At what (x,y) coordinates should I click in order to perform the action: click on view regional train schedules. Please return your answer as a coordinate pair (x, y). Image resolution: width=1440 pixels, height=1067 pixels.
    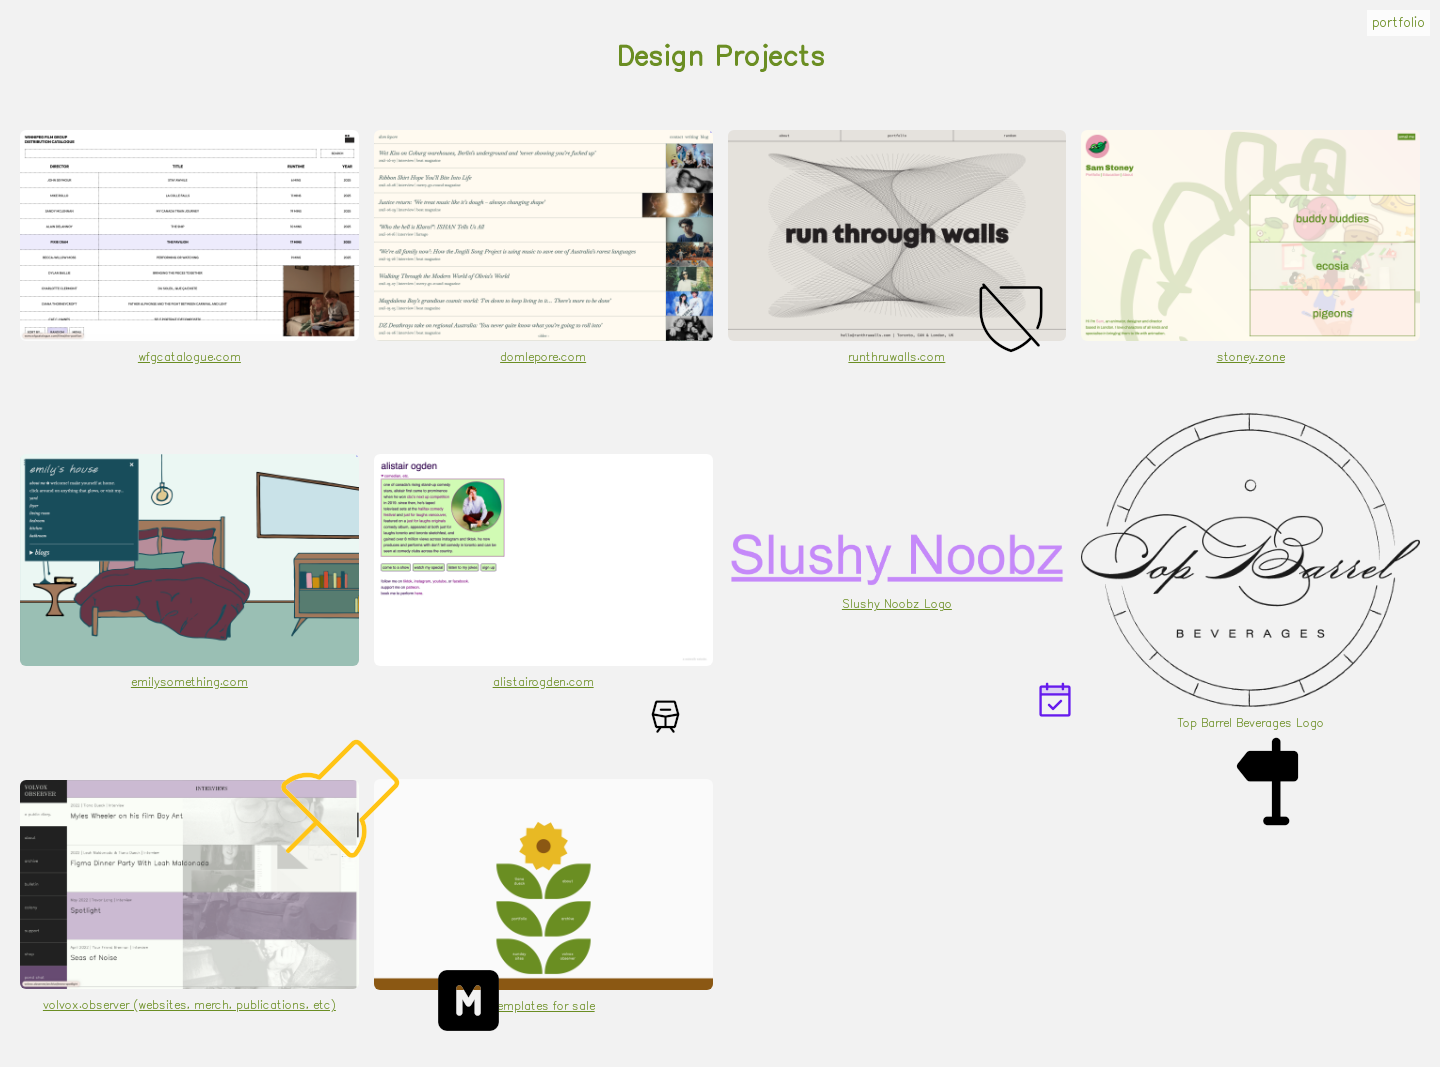
    Looking at the image, I should click on (665, 715).